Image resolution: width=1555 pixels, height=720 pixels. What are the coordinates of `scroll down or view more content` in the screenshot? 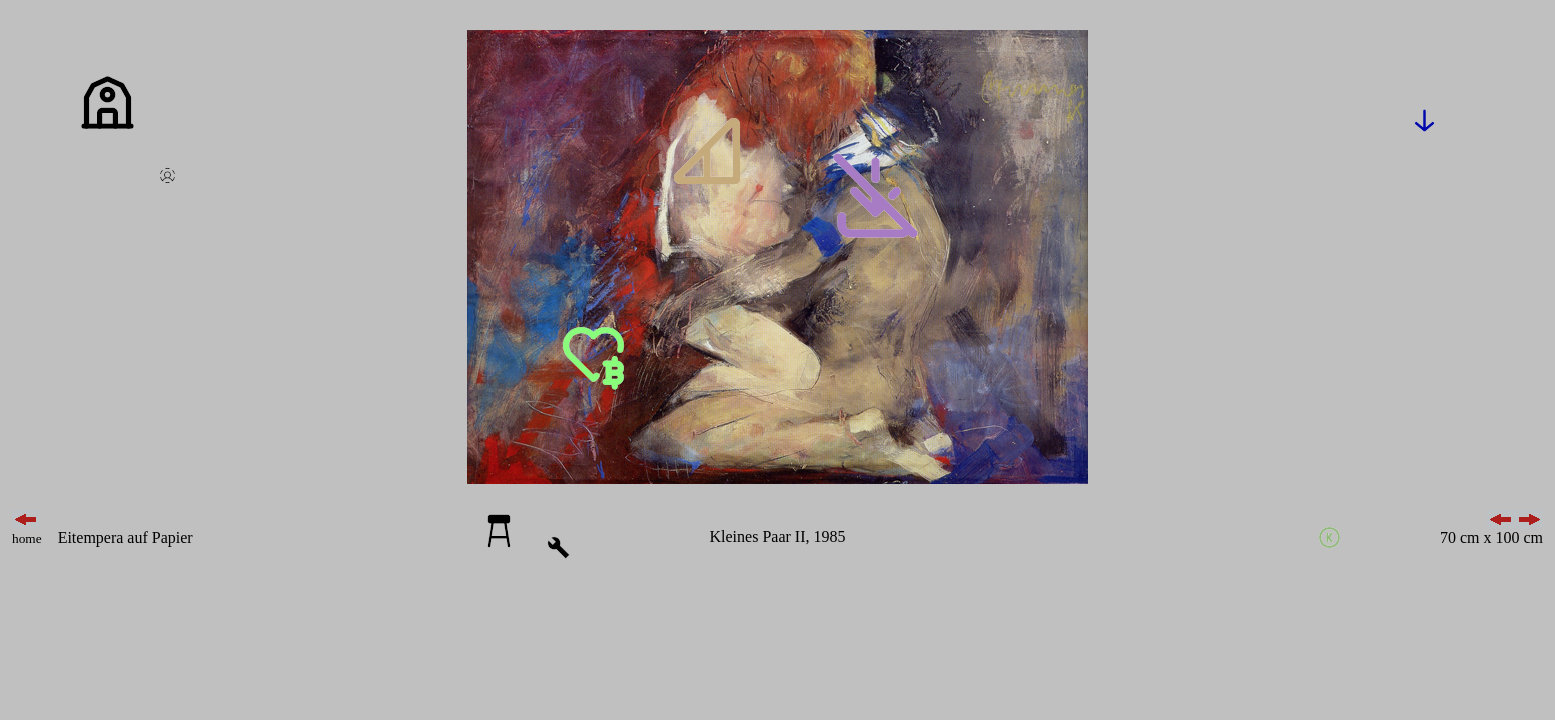 It's located at (1424, 120).